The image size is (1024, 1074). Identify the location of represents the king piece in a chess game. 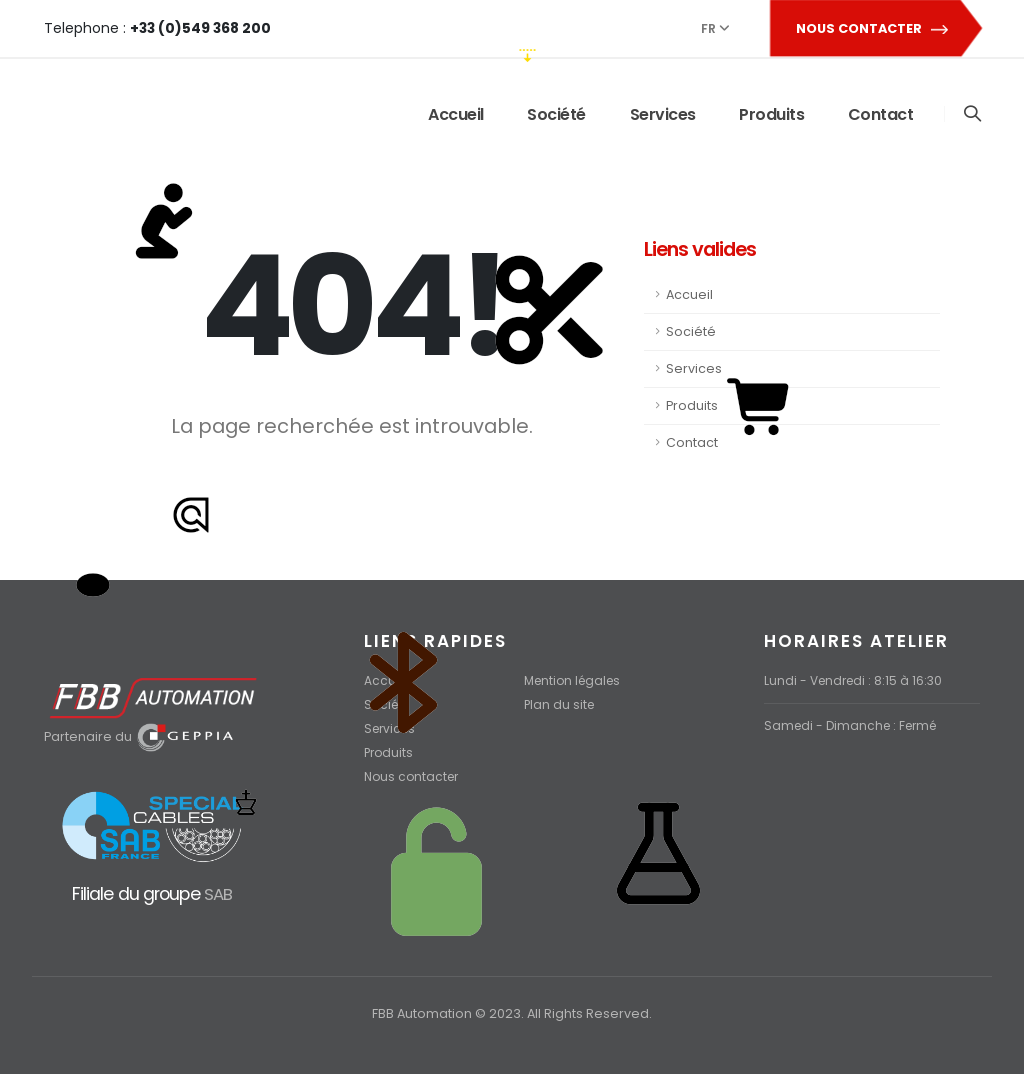
(246, 803).